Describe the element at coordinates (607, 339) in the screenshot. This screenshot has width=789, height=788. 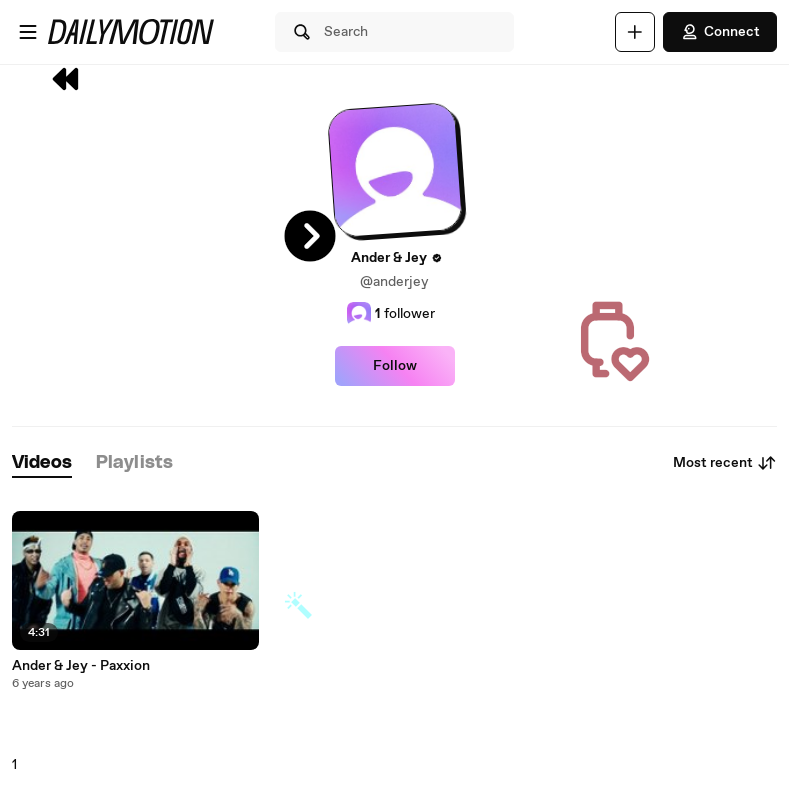
I see `view heart rate data on smartwatch` at that location.